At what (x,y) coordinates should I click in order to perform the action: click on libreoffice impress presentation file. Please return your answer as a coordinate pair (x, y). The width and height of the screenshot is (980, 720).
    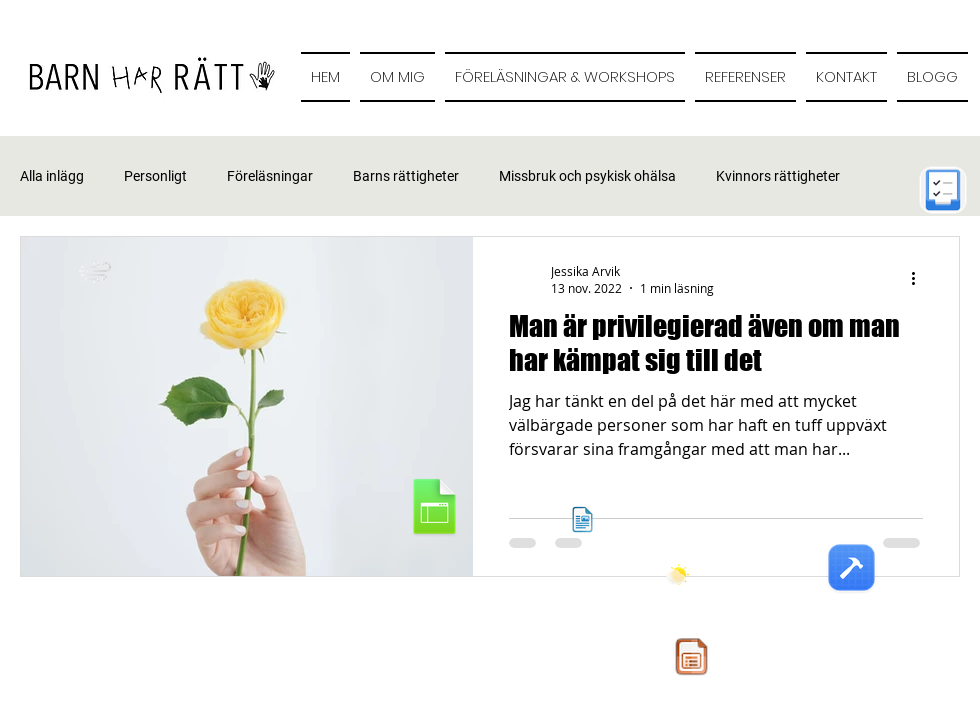
    Looking at the image, I should click on (691, 656).